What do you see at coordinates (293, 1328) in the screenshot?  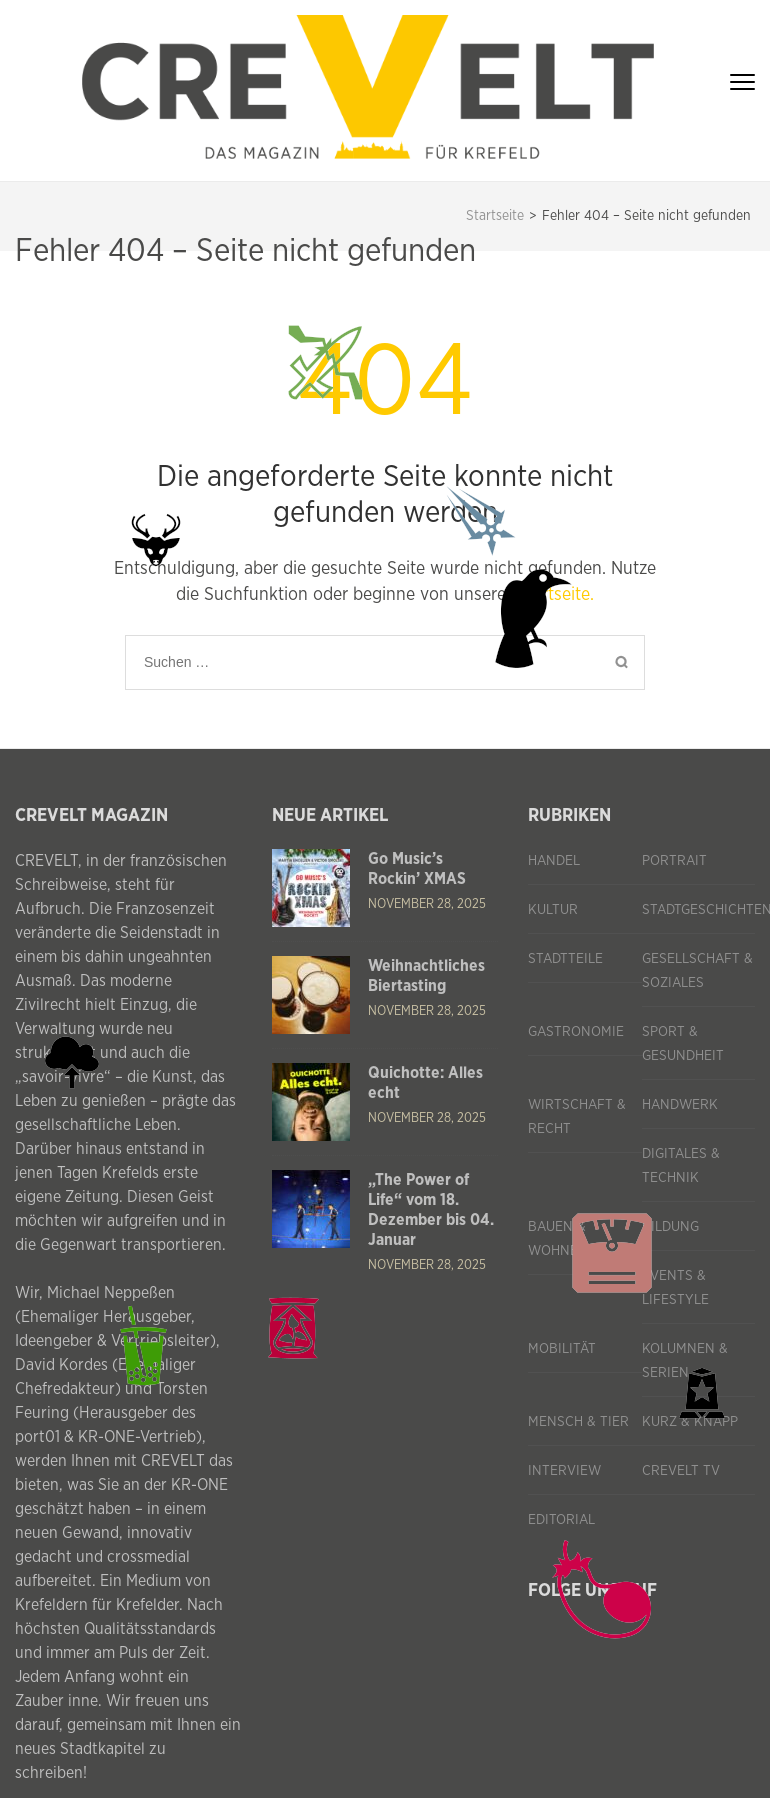 I see `access gardening or farming supplies` at bounding box center [293, 1328].